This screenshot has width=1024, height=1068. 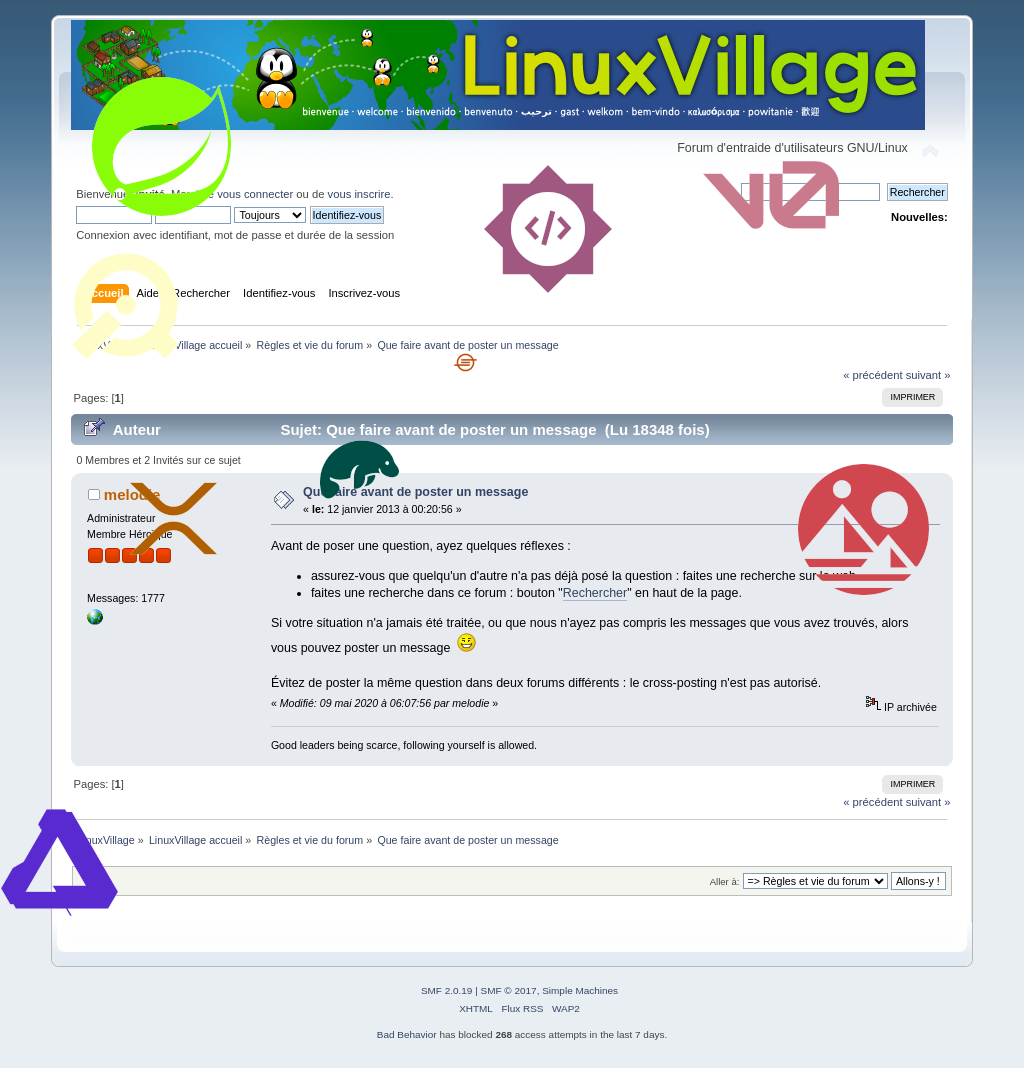 I want to click on xrp cryptocurrency logo, so click(x=173, y=518).